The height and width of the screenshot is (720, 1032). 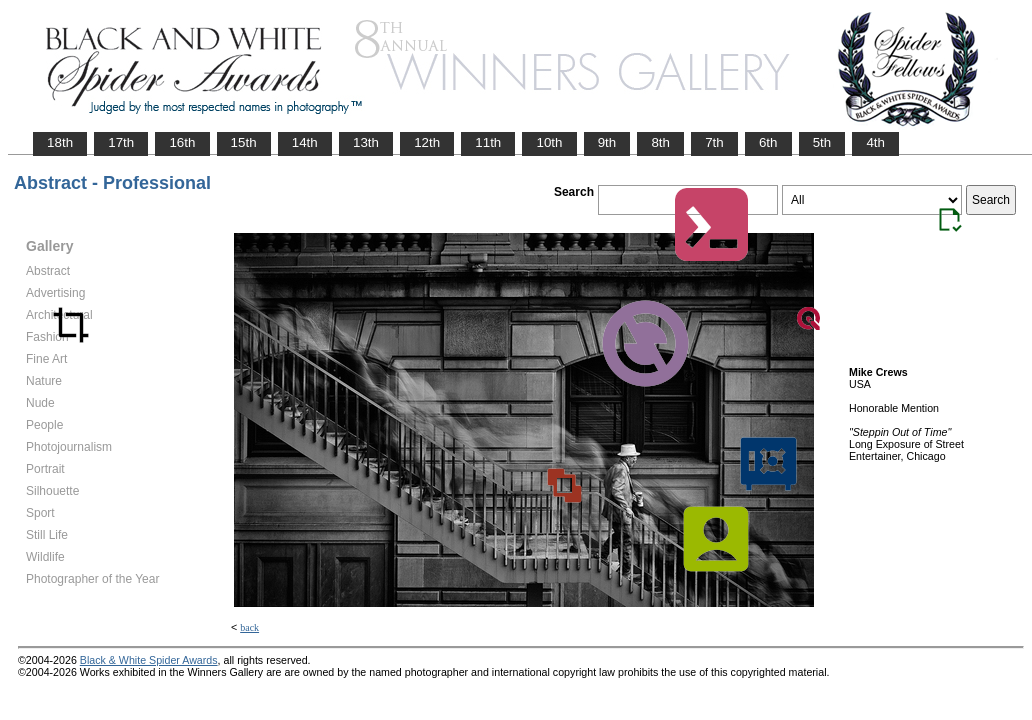 What do you see at coordinates (716, 539) in the screenshot?
I see `view your account profile` at bounding box center [716, 539].